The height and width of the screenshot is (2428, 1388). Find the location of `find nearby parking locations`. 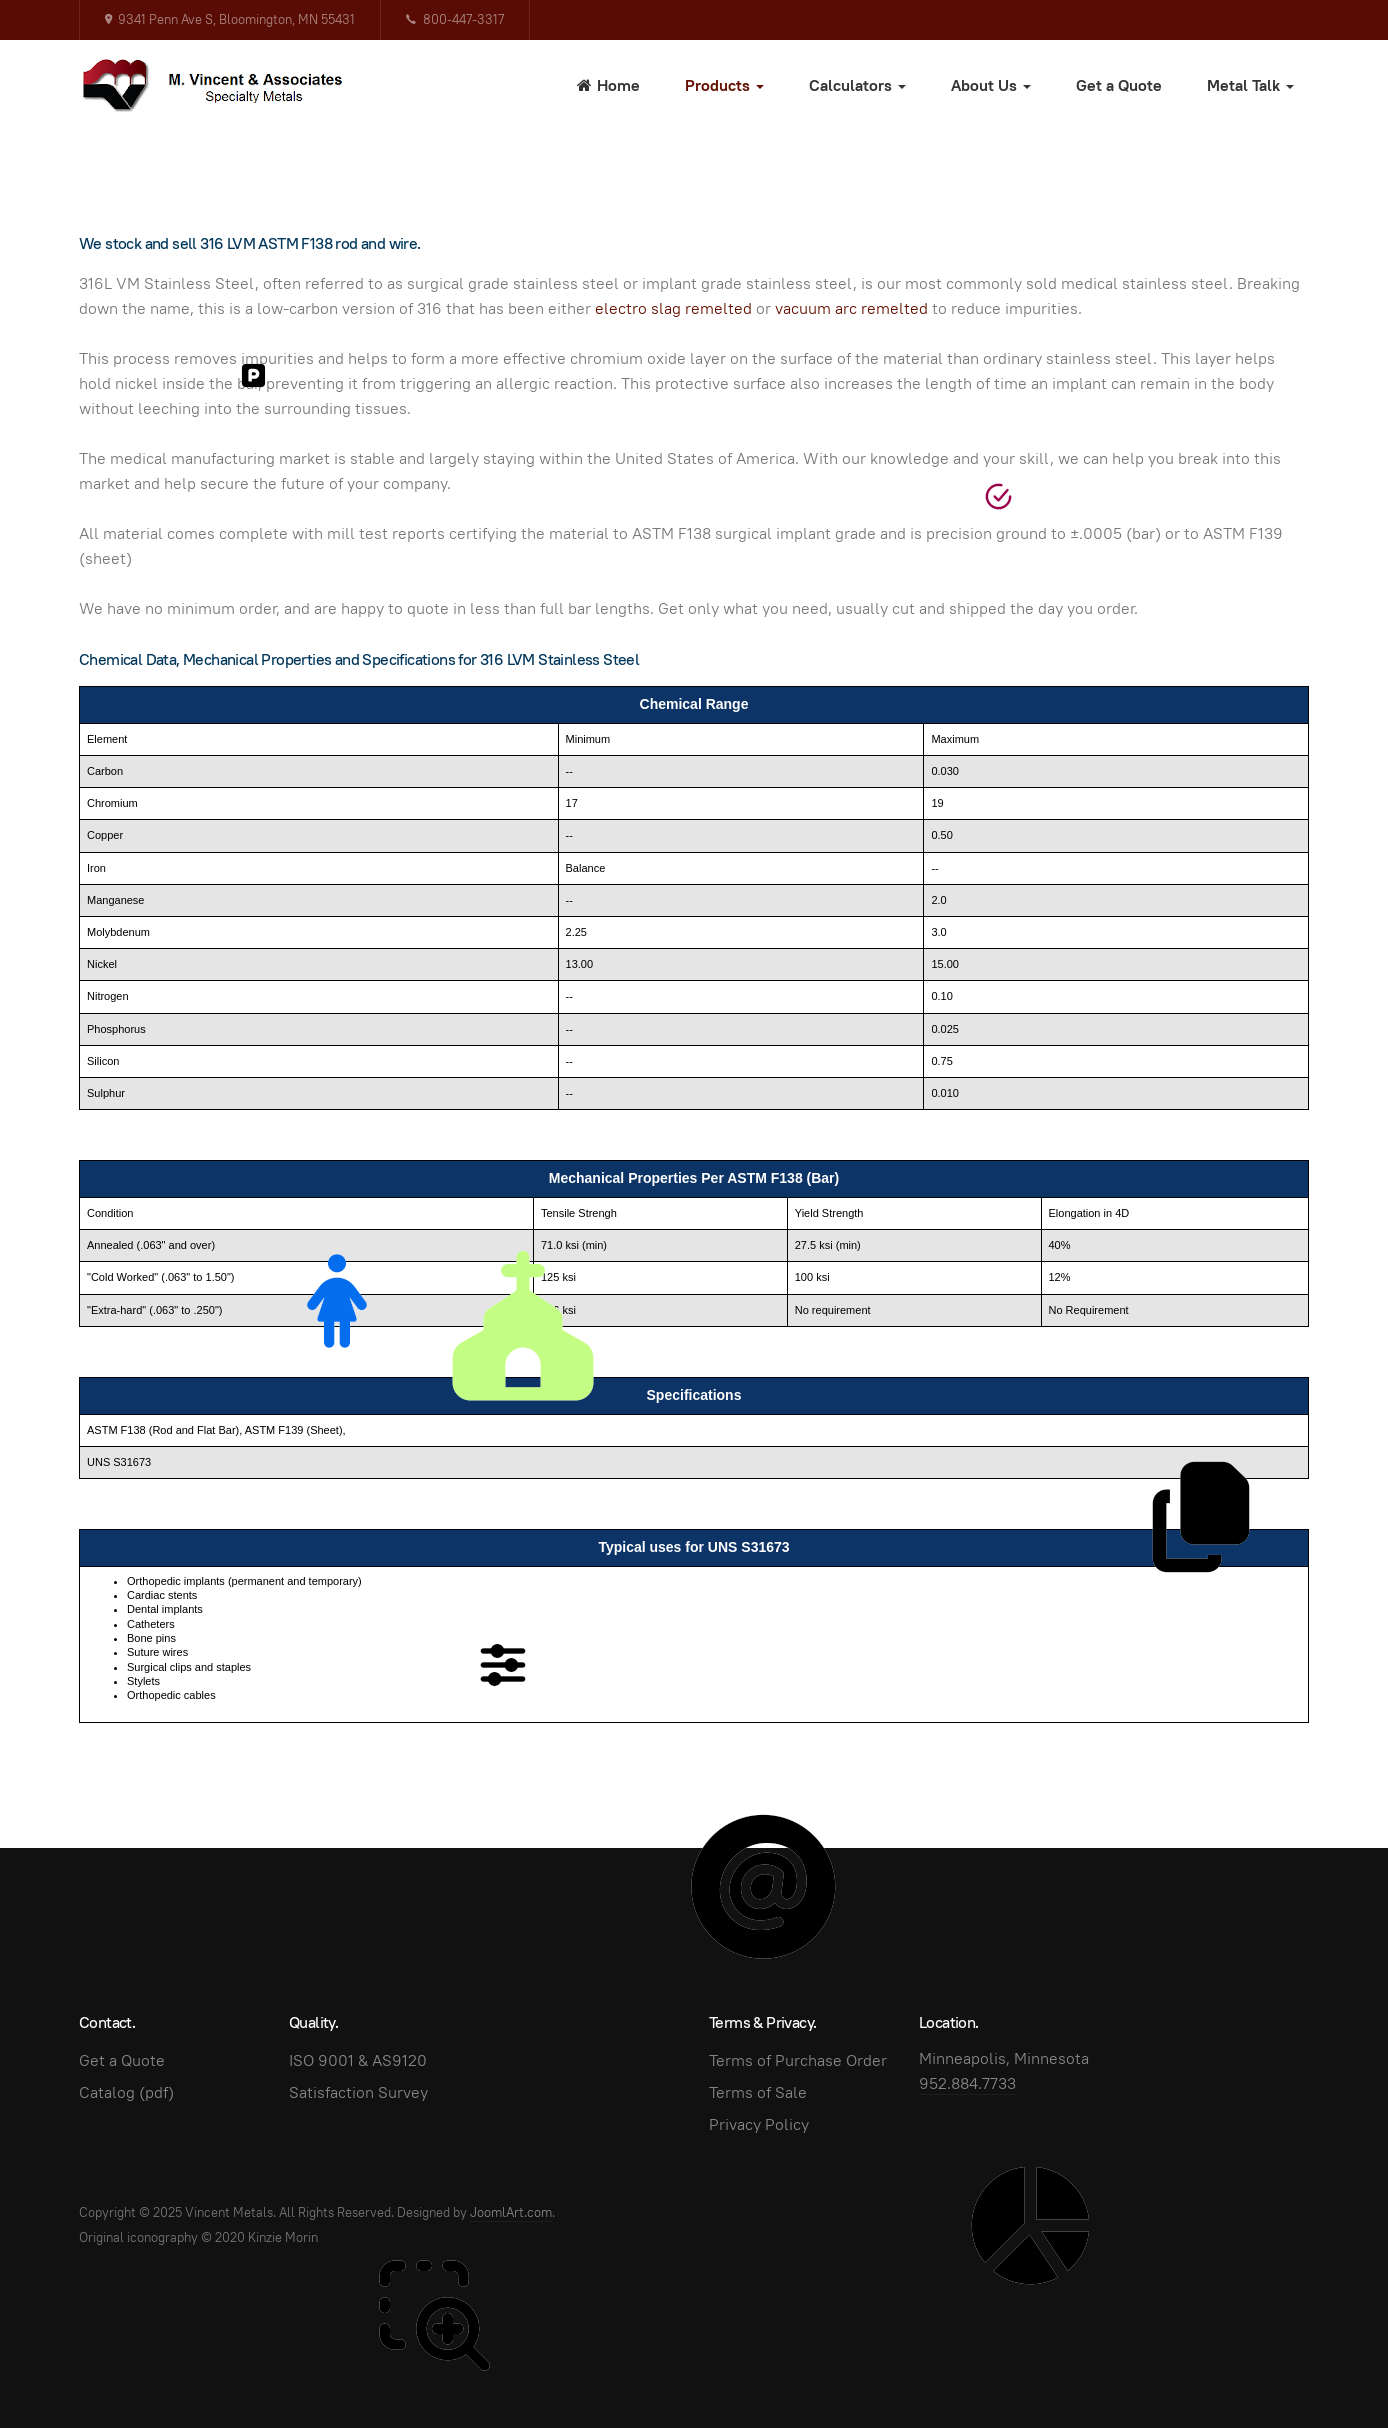

find nearby parking locations is located at coordinates (253, 375).